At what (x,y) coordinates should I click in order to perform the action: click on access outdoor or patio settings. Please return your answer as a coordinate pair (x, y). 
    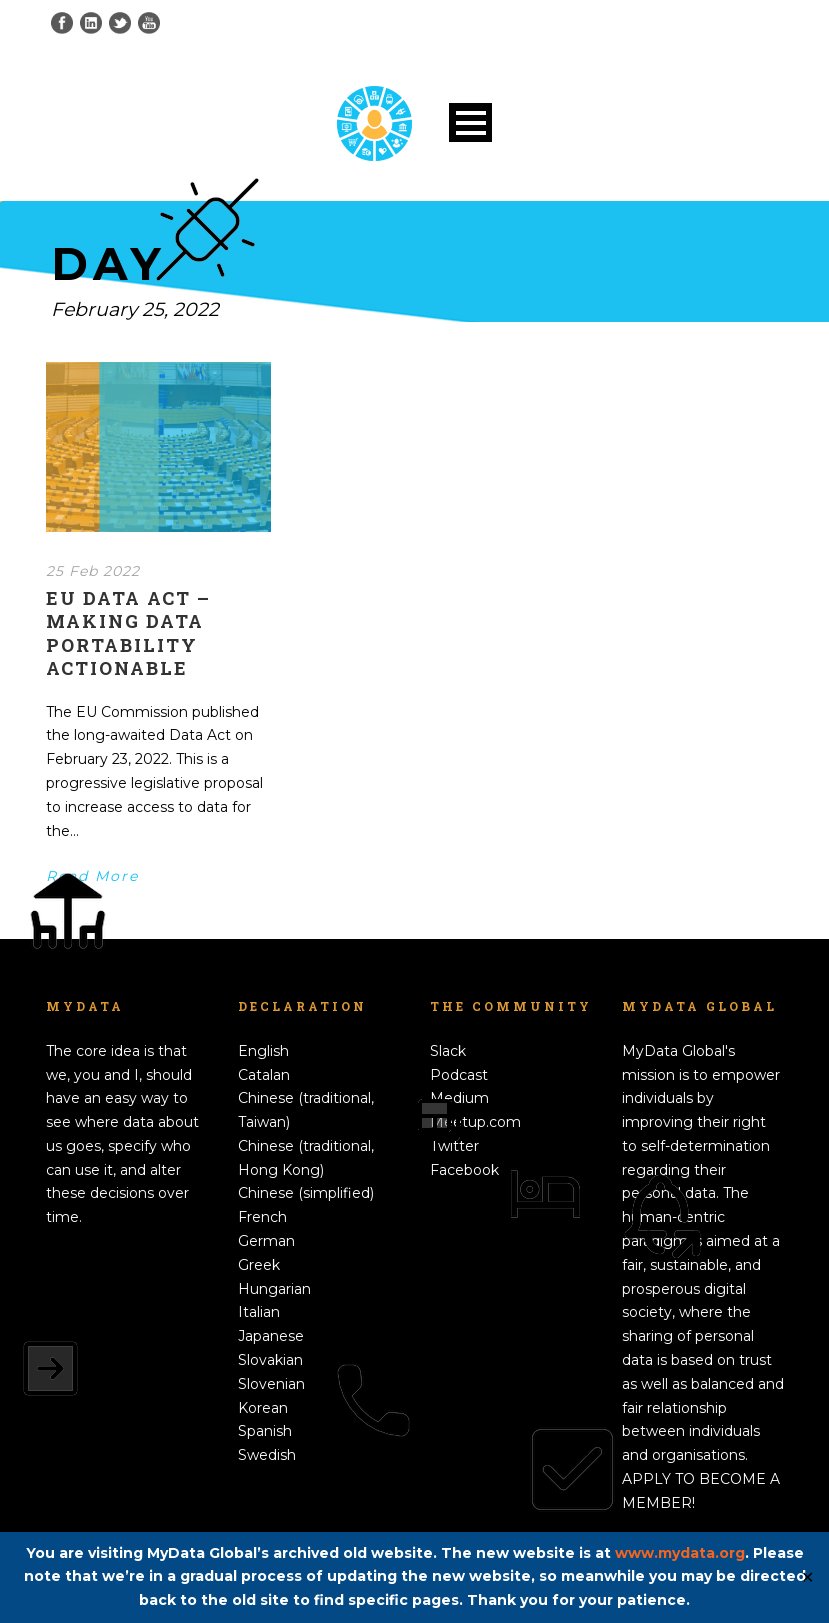
    Looking at the image, I should click on (68, 910).